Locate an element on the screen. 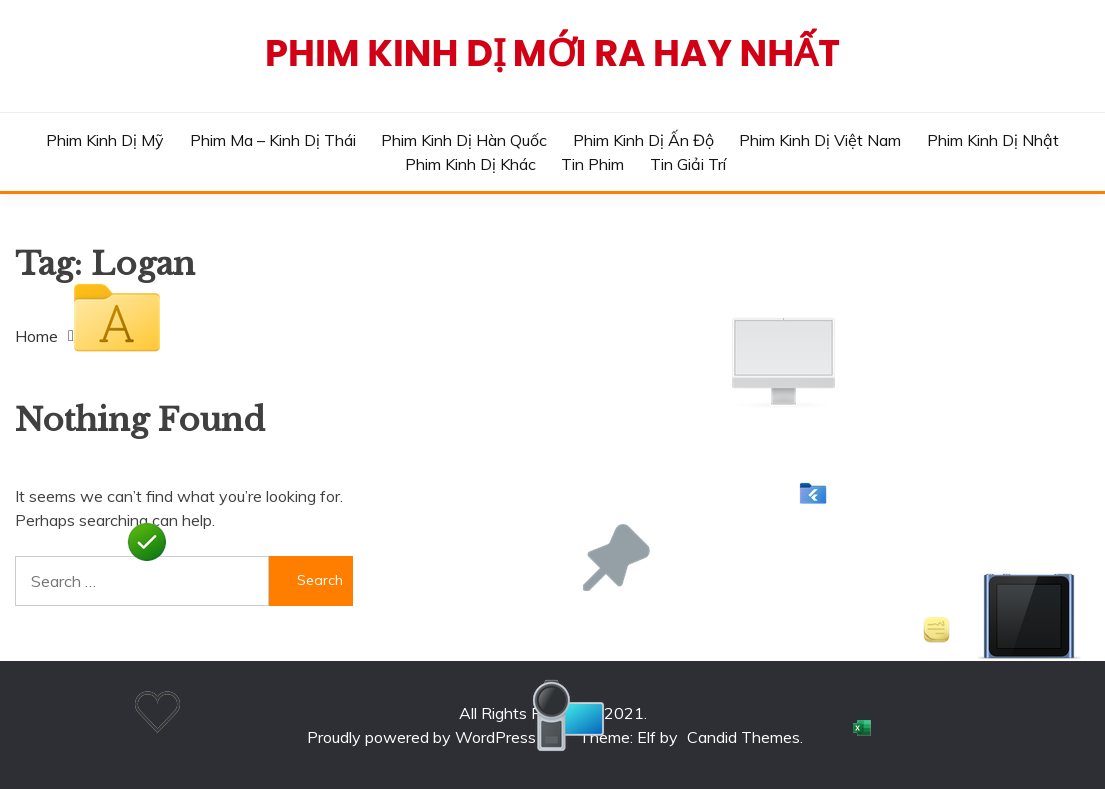 This screenshot has height=789, width=1105. pin an item to keep it visible is located at coordinates (617, 556).